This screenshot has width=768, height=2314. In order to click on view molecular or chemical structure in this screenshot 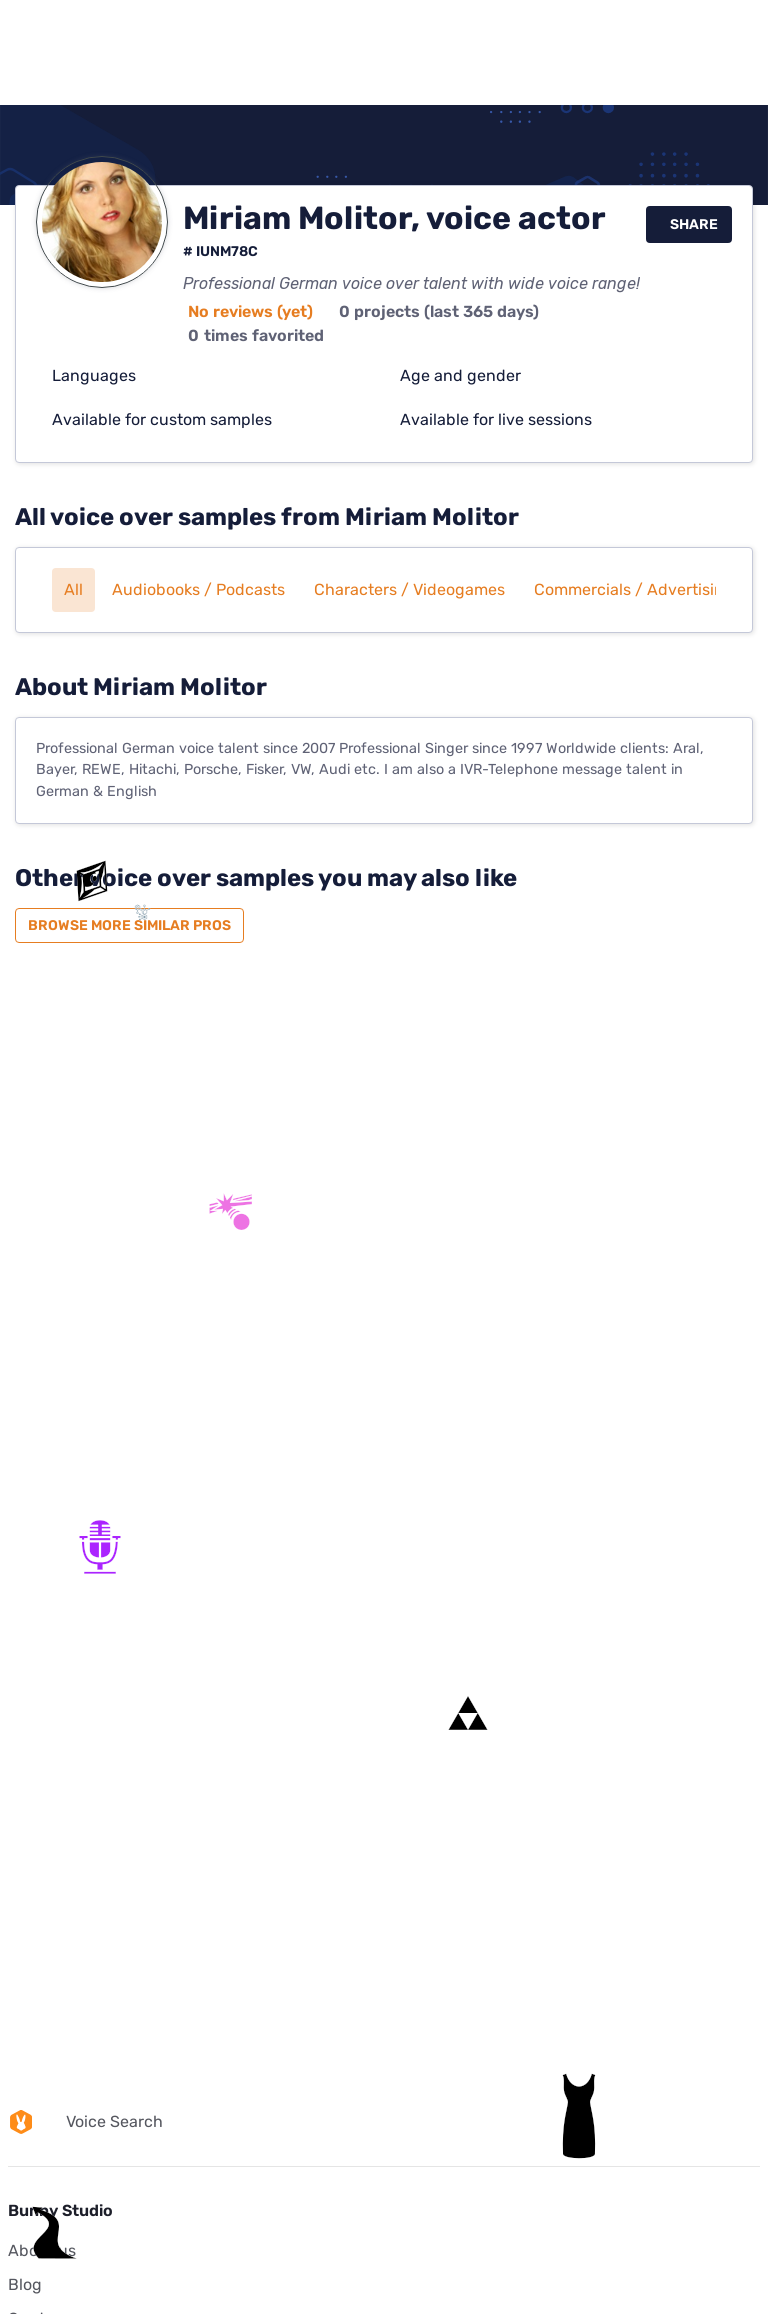, I will do `click(142, 912)`.